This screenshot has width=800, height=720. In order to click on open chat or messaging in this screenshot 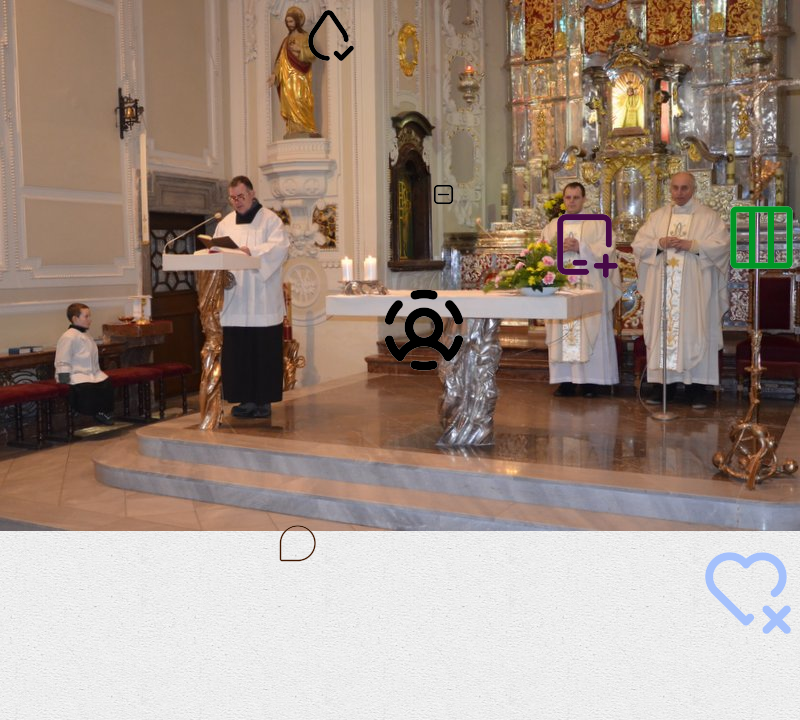, I will do `click(297, 544)`.